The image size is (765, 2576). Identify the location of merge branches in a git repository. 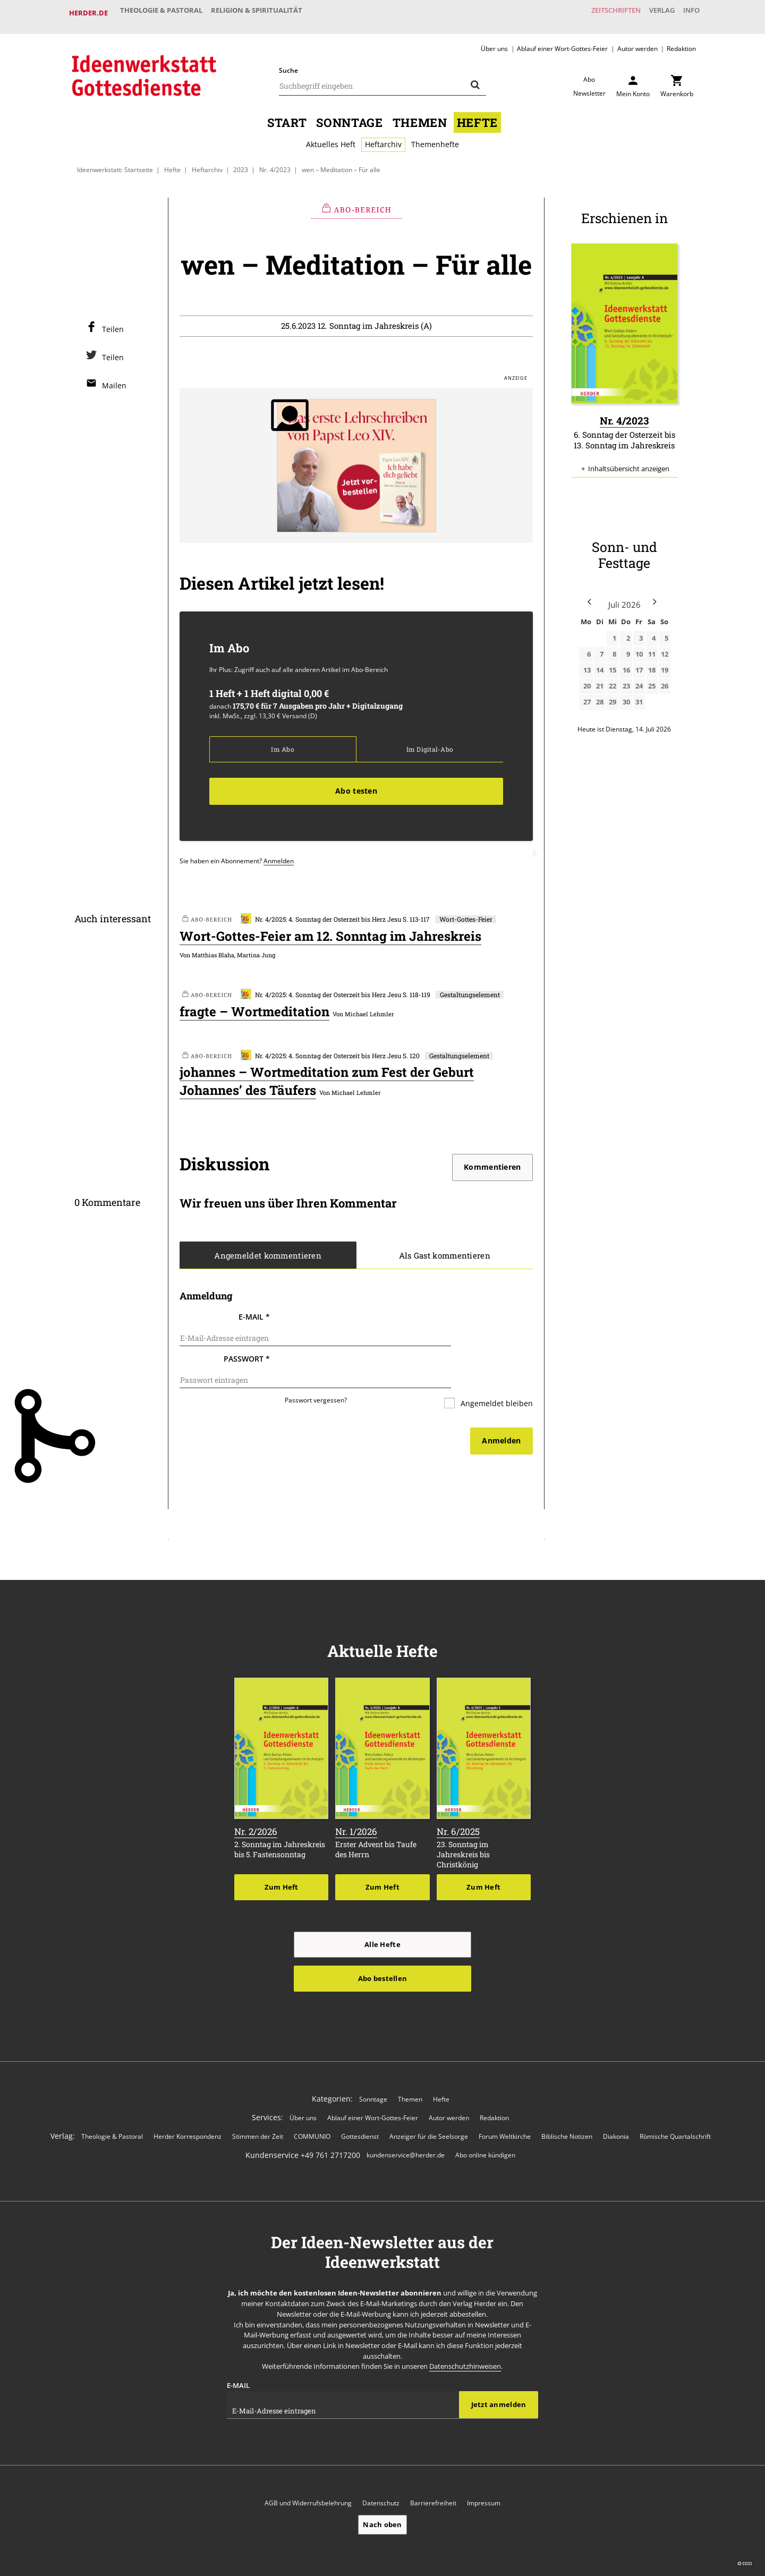
(55, 1436).